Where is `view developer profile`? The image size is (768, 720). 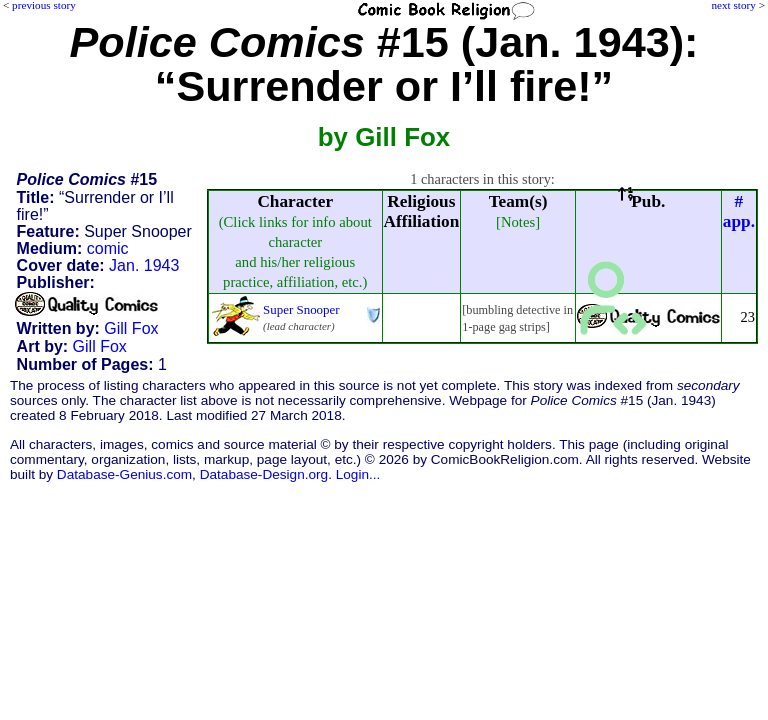
view developer profile is located at coordinates (606, 298).